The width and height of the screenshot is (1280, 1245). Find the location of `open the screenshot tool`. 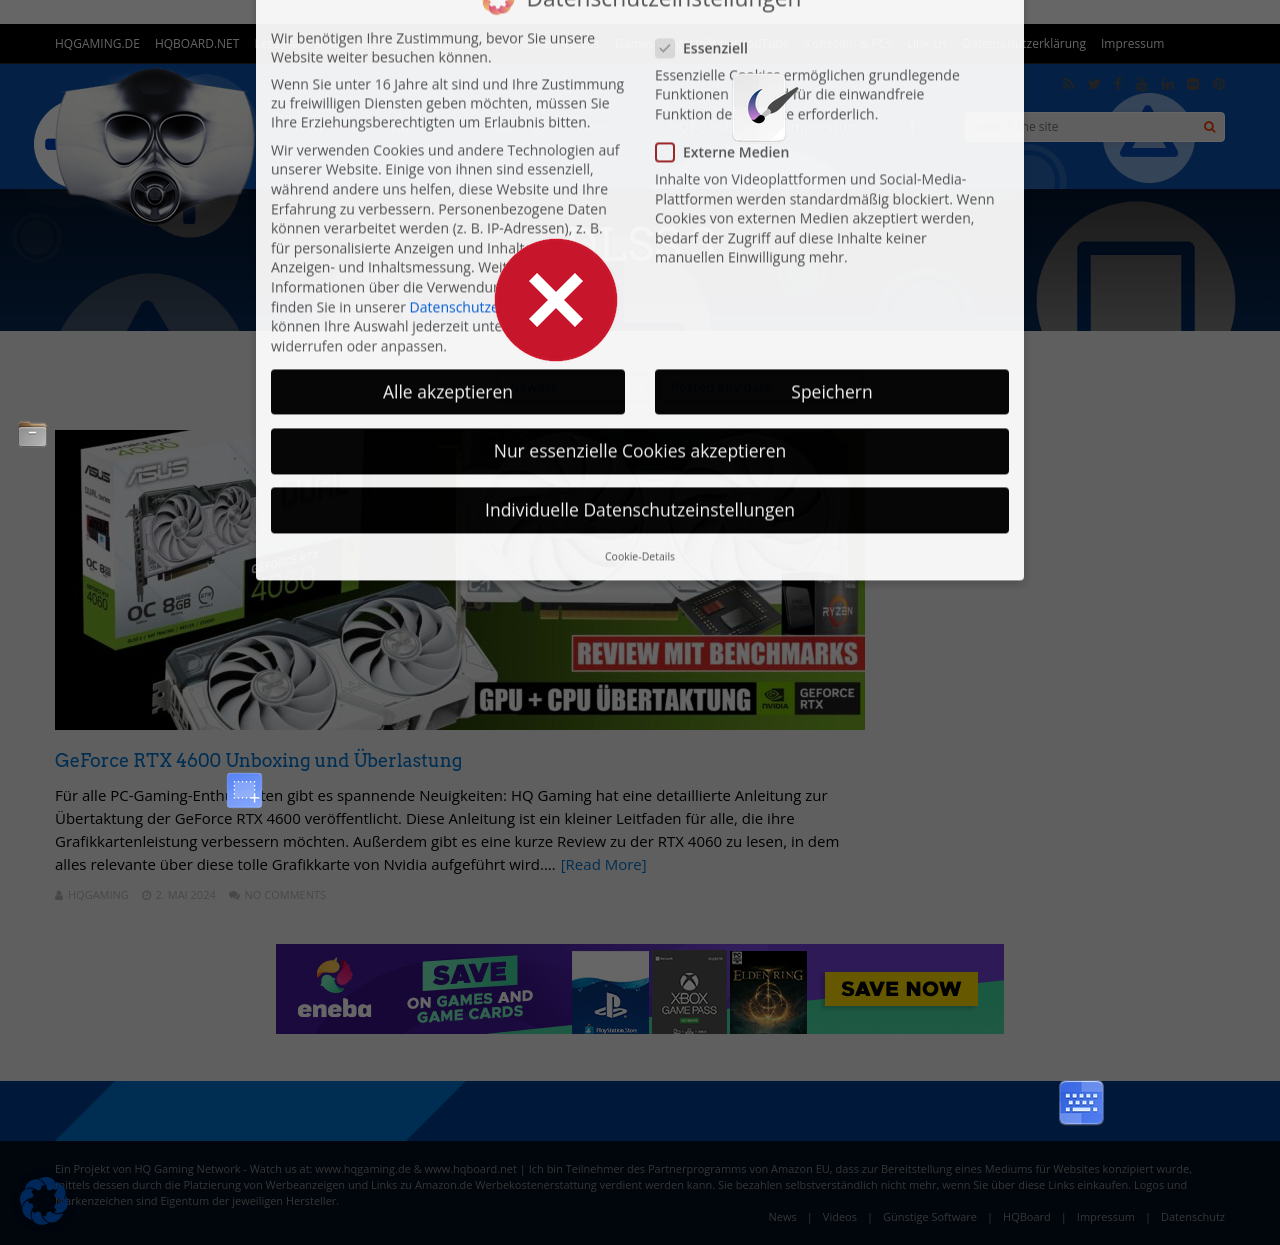

open the screenshot tool is located at coordinates (244, 790).